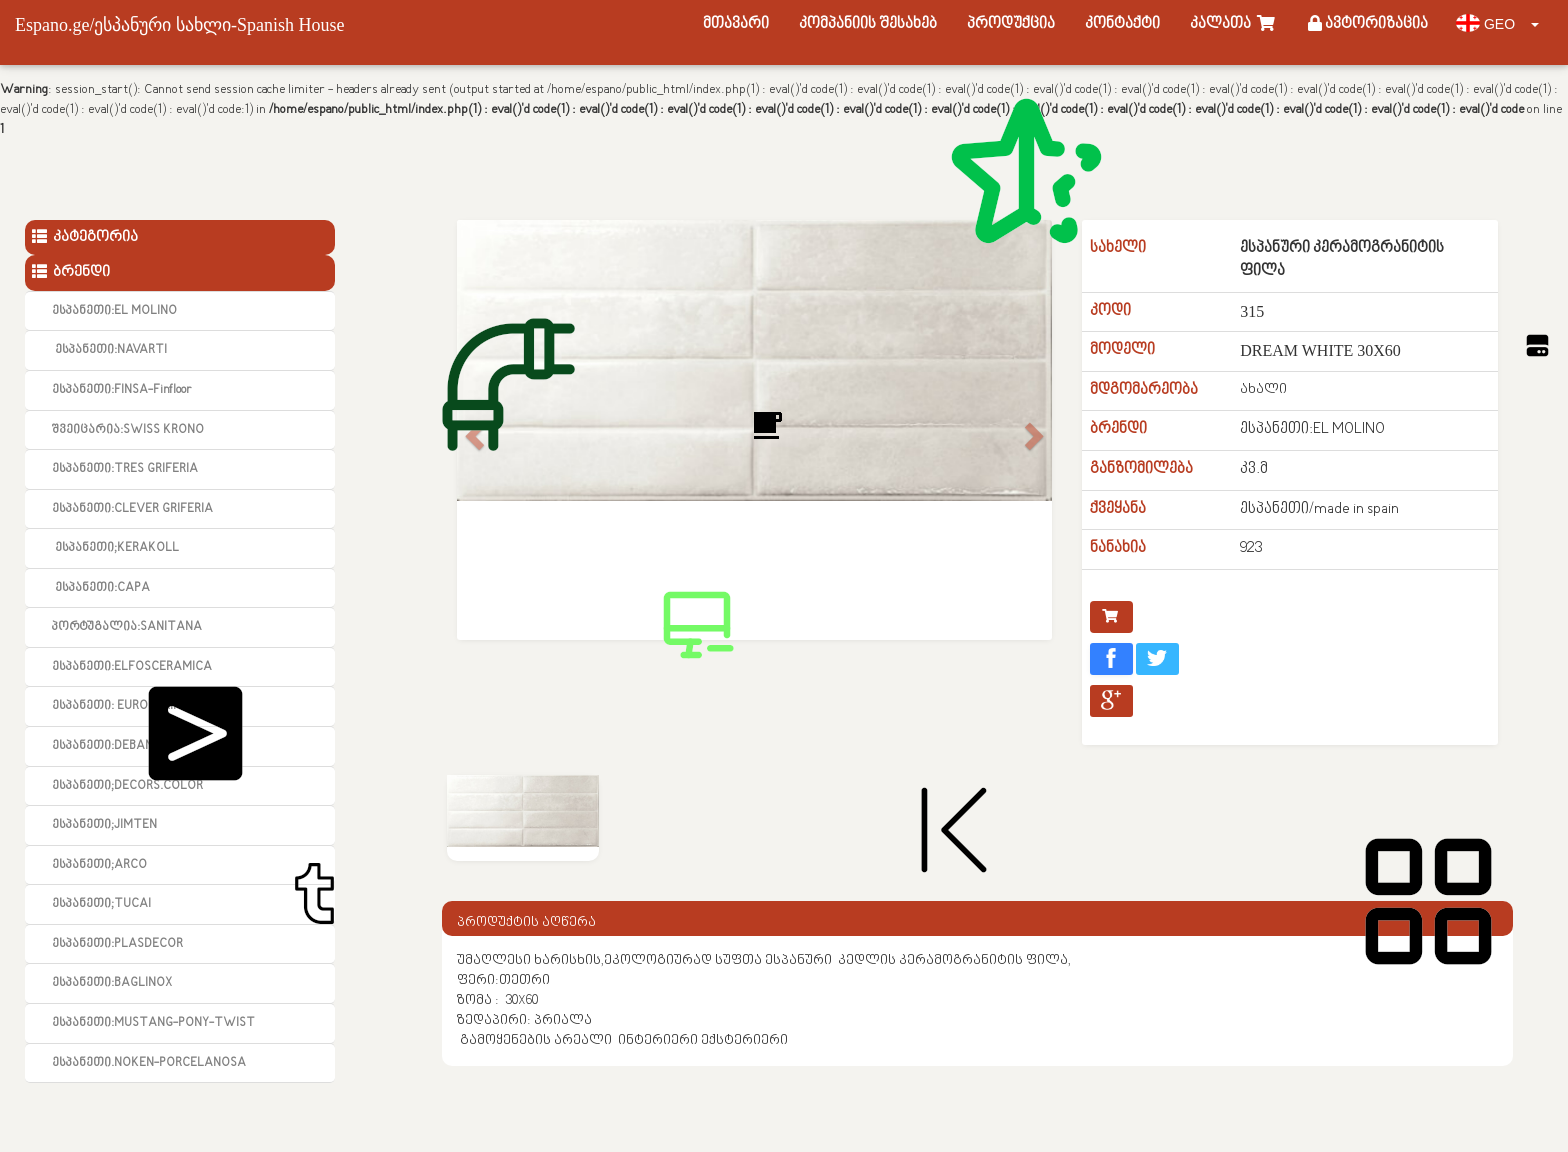 This screenshot has width=1568, height=1152. I want to click on open Tumblr app, so click(314, 893).